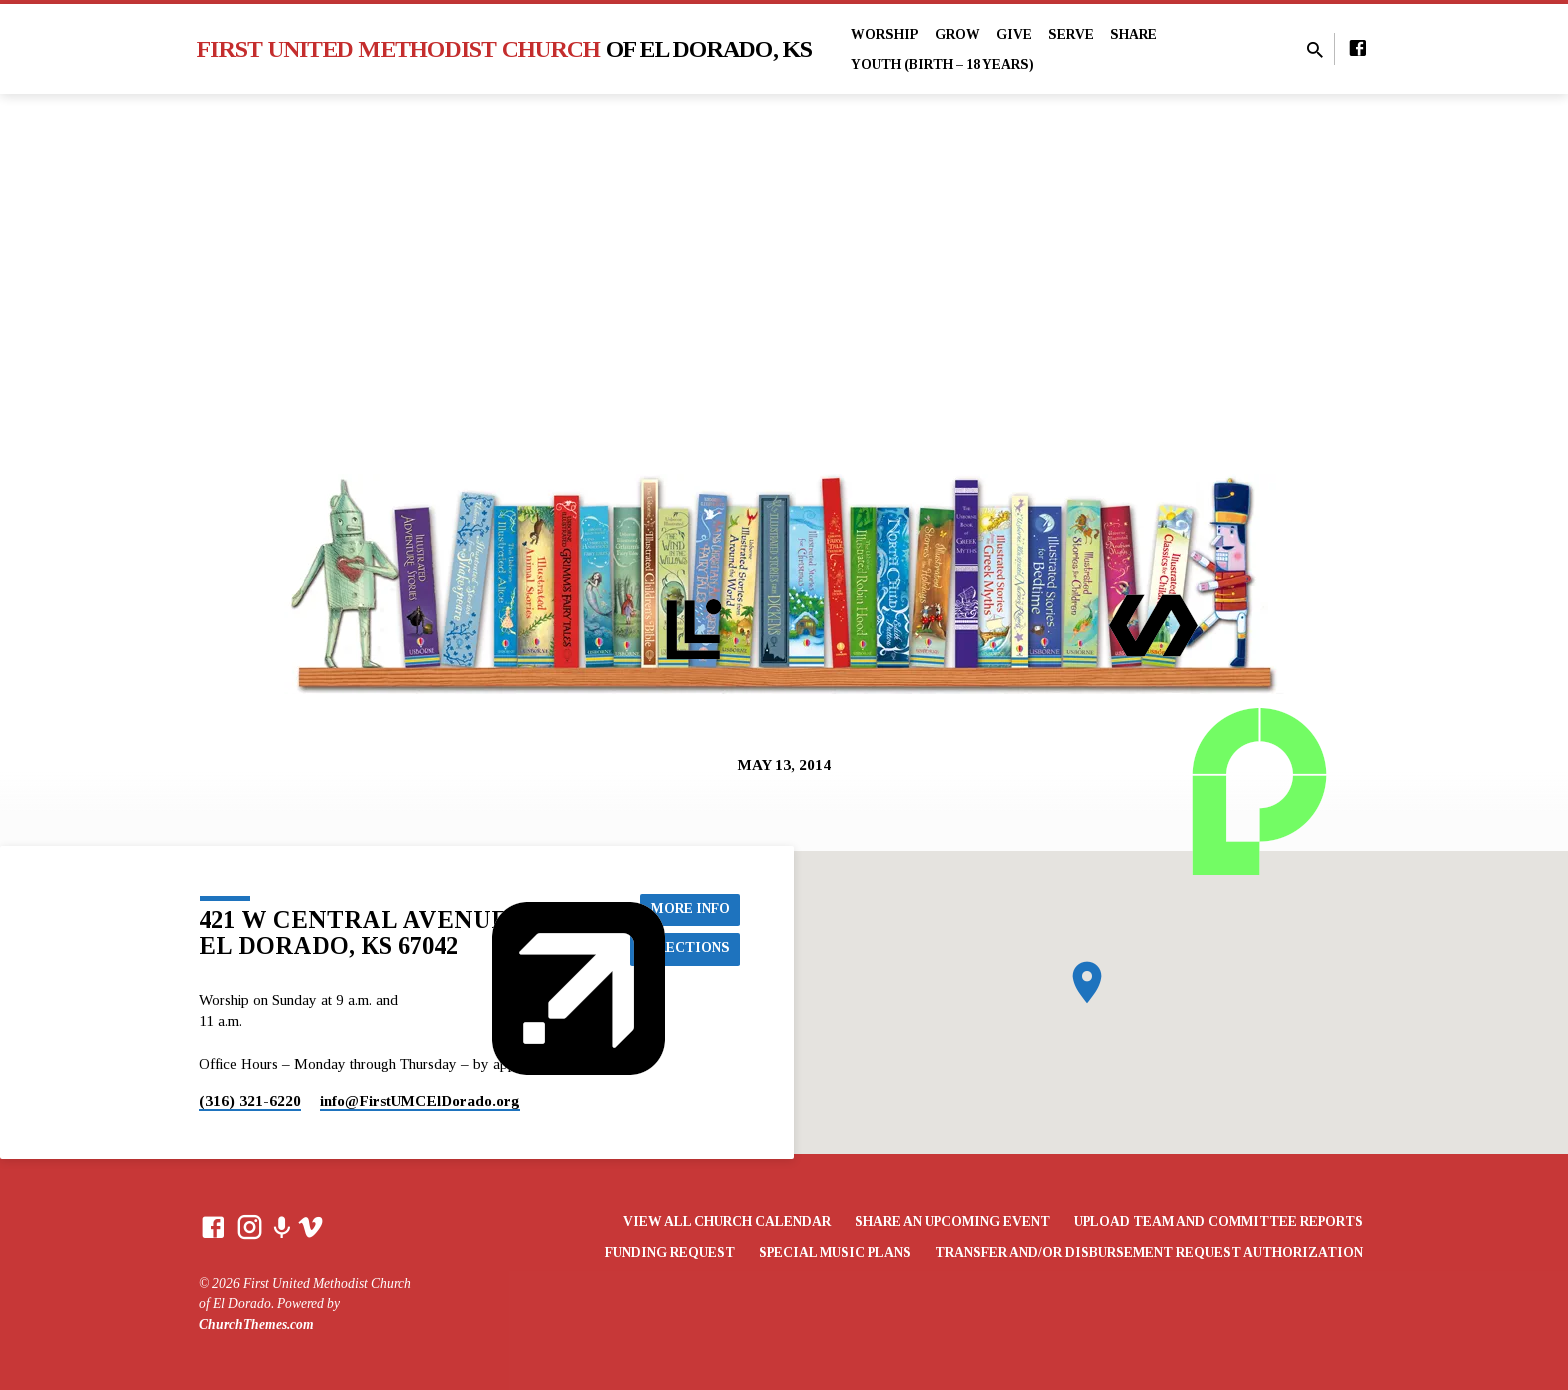 This screenshot has height=1390, width=1568. Describe the element at coordinates (1153, 625) in the screenshot. I see `polymer project logo` at that location.